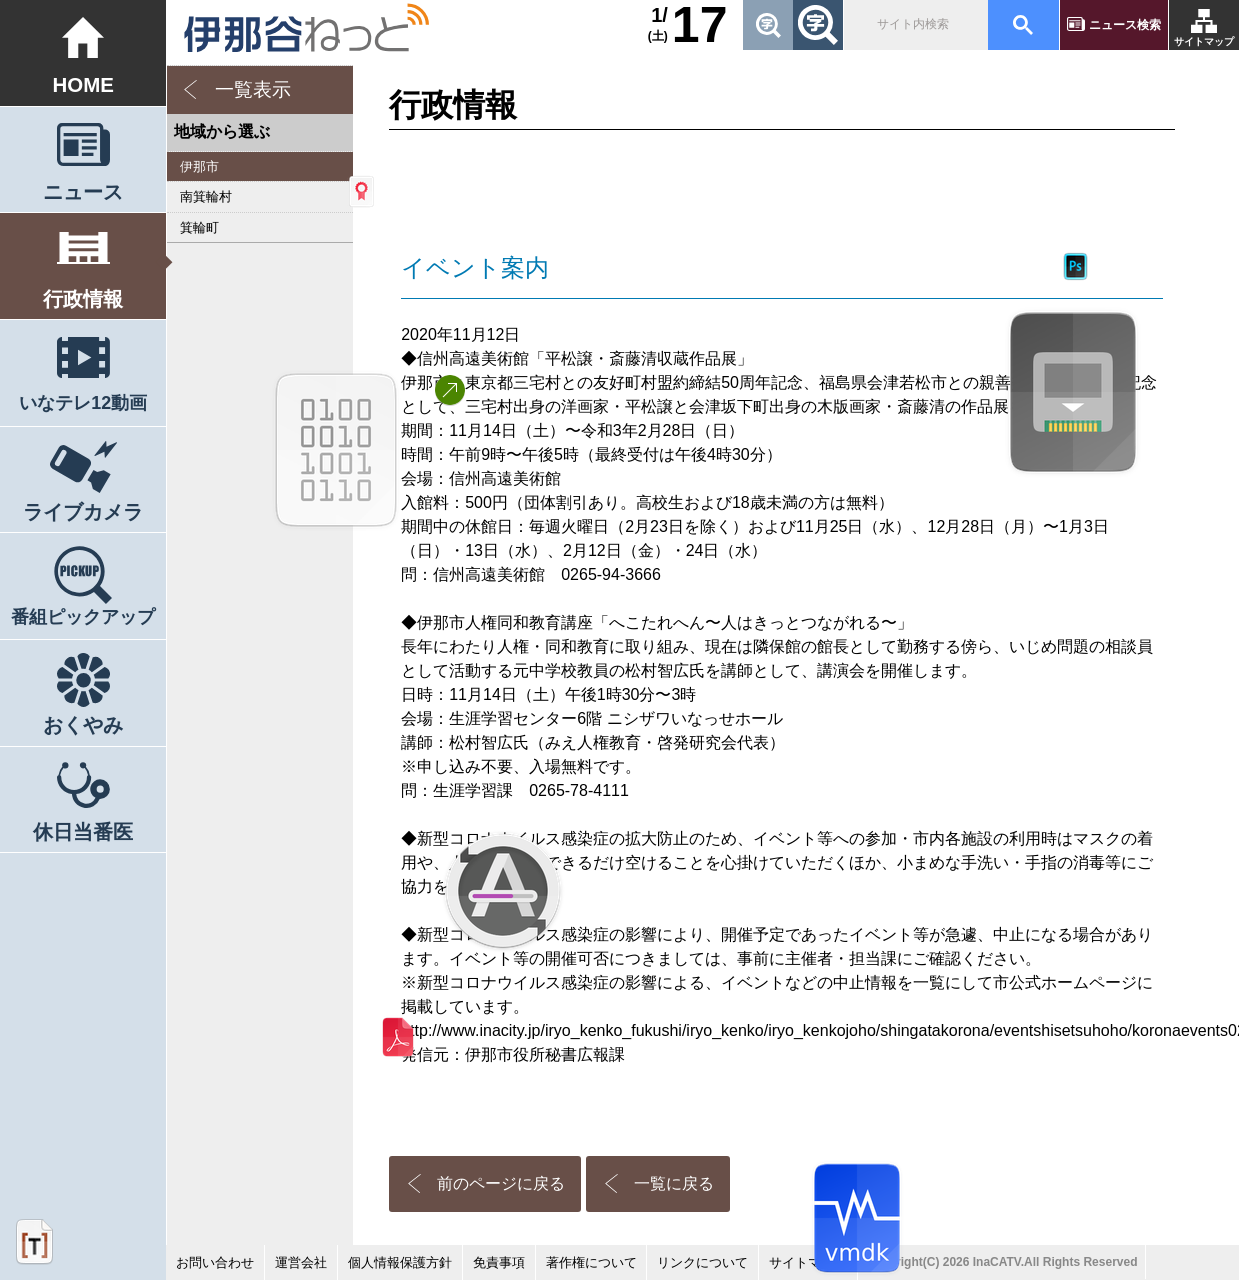 The width and height of the screenshot is (1239, 1280). What do you see at coordinates (336, 450) in the screenshot?
I see `indicates a Windows executable or downloadable program file` at bounding box center [336, 450].